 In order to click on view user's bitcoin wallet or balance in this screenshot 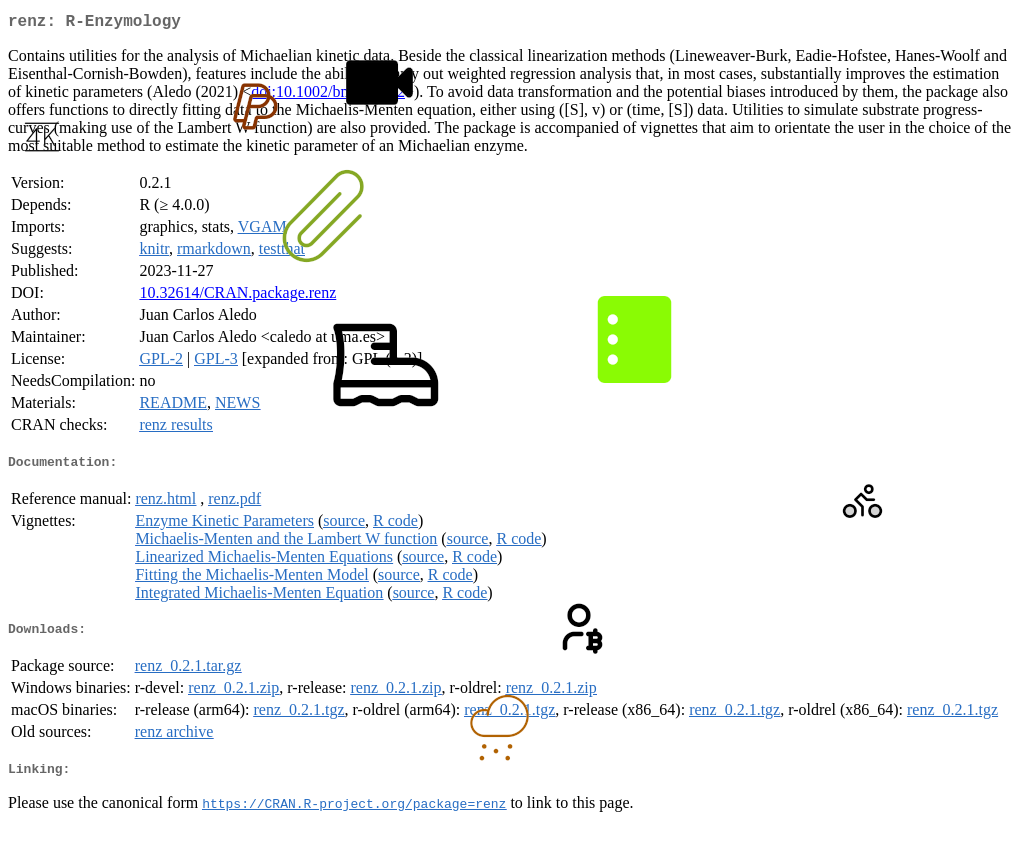, I will do `click(579, 627)`.